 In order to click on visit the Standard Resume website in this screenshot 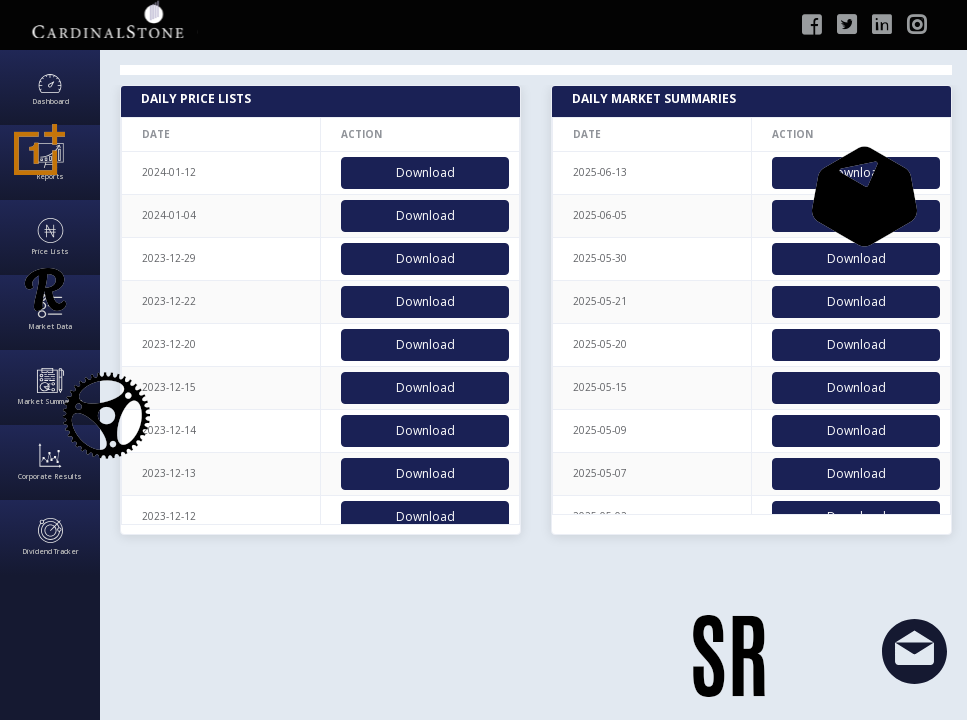, I will do `click(729, 656)`.